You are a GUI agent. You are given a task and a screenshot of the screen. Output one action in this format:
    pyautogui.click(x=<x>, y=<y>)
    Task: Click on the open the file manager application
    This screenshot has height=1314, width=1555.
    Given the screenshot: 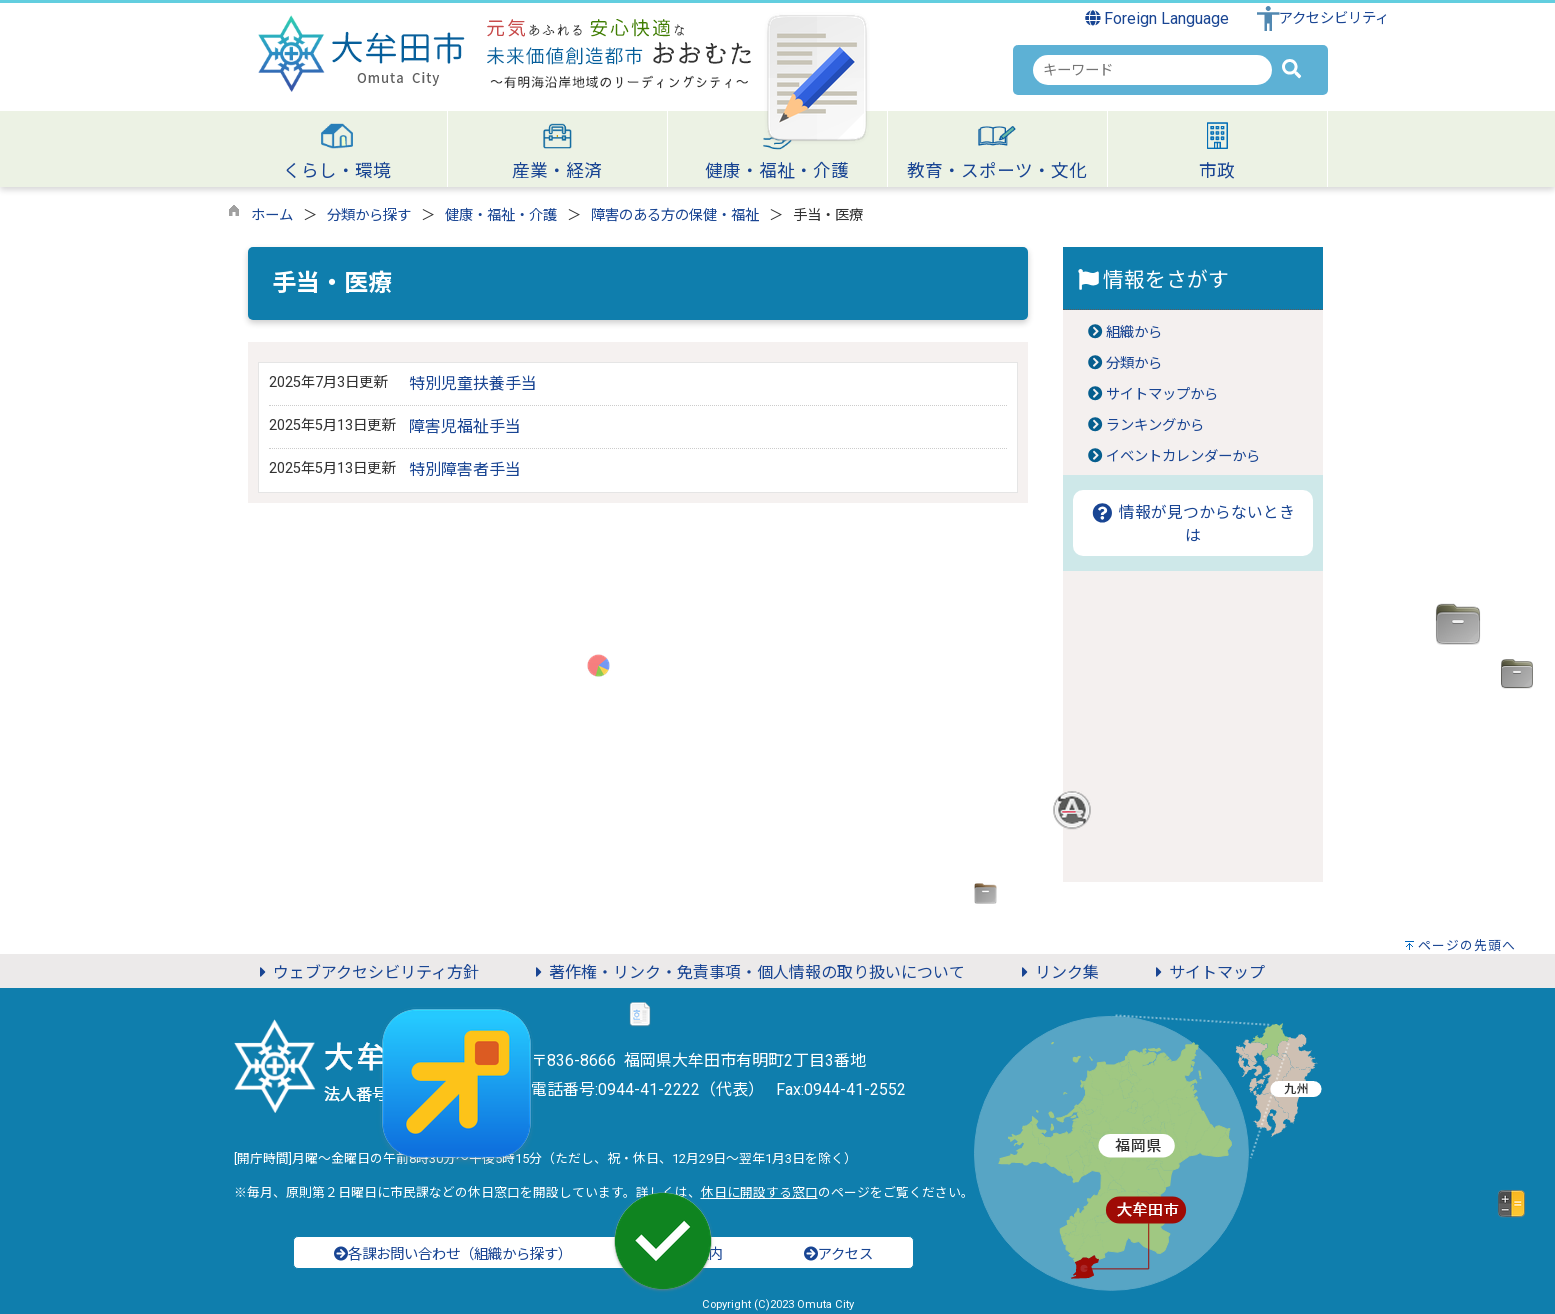 What is the action you would take?
    pyautogui.click(x=1458, y=624)
    